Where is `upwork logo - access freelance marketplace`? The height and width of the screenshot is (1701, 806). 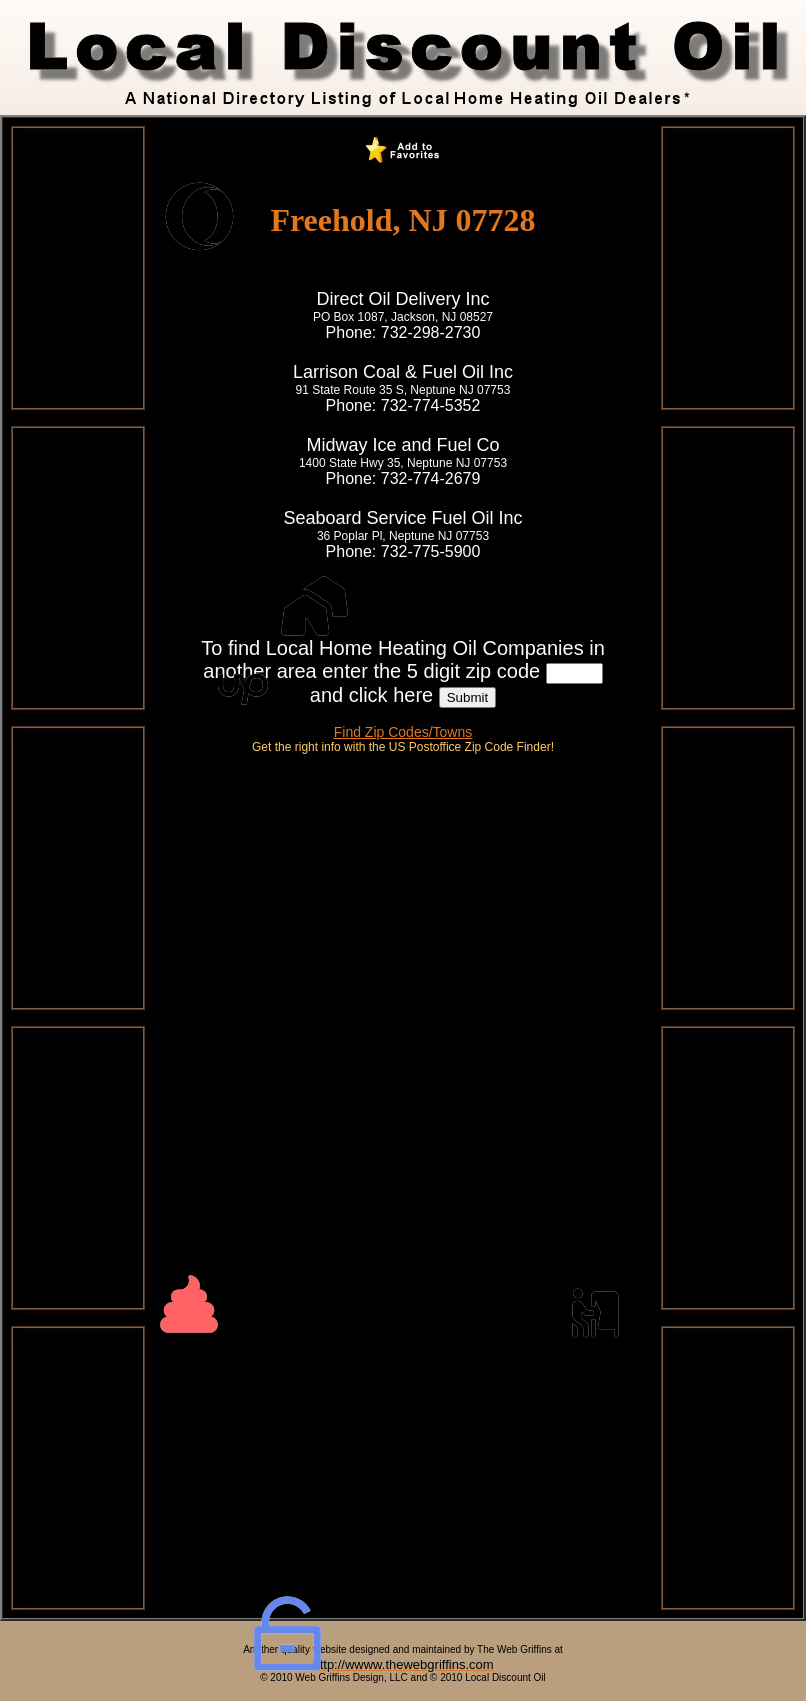
upwork logo - access freelance marketplace is located at coordinates (243, 689).